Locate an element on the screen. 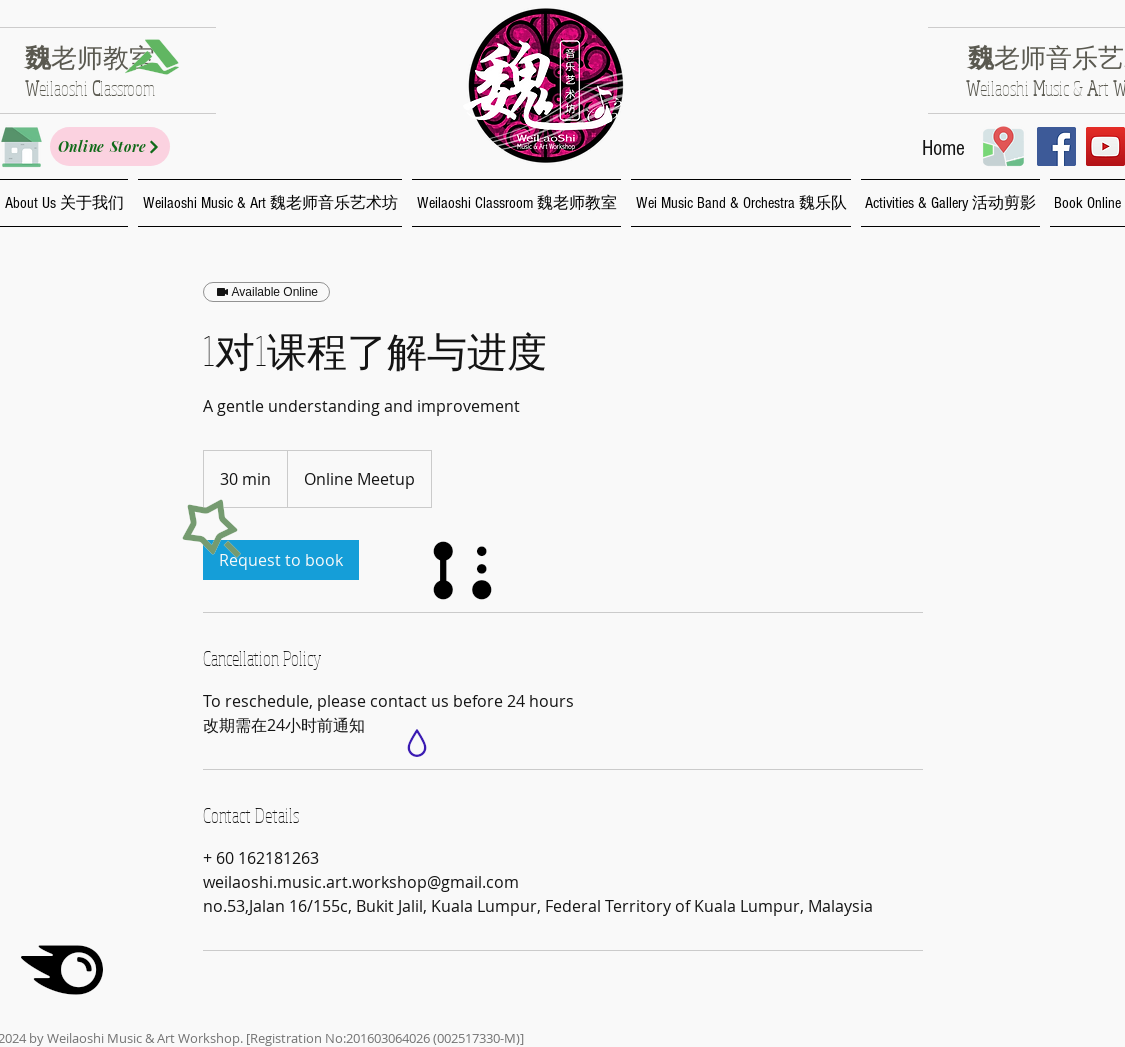 The image size is (1125, 1047). open Semrush SEO and marketing platform is located at coordinates (62, 970).